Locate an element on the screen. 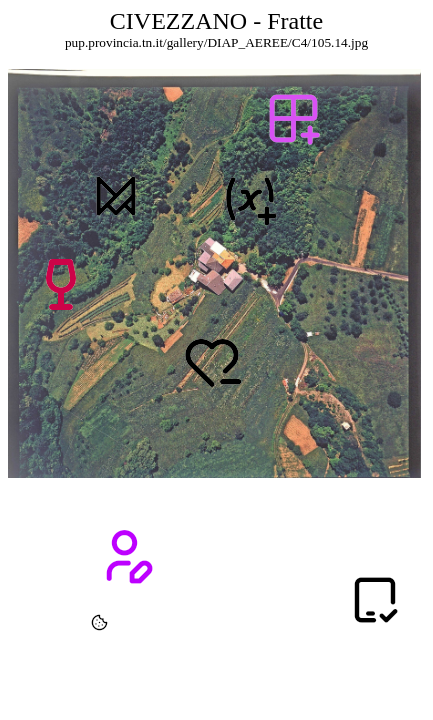 The image size is (433, 720). add a new variable is located at coordinates (250, 199).